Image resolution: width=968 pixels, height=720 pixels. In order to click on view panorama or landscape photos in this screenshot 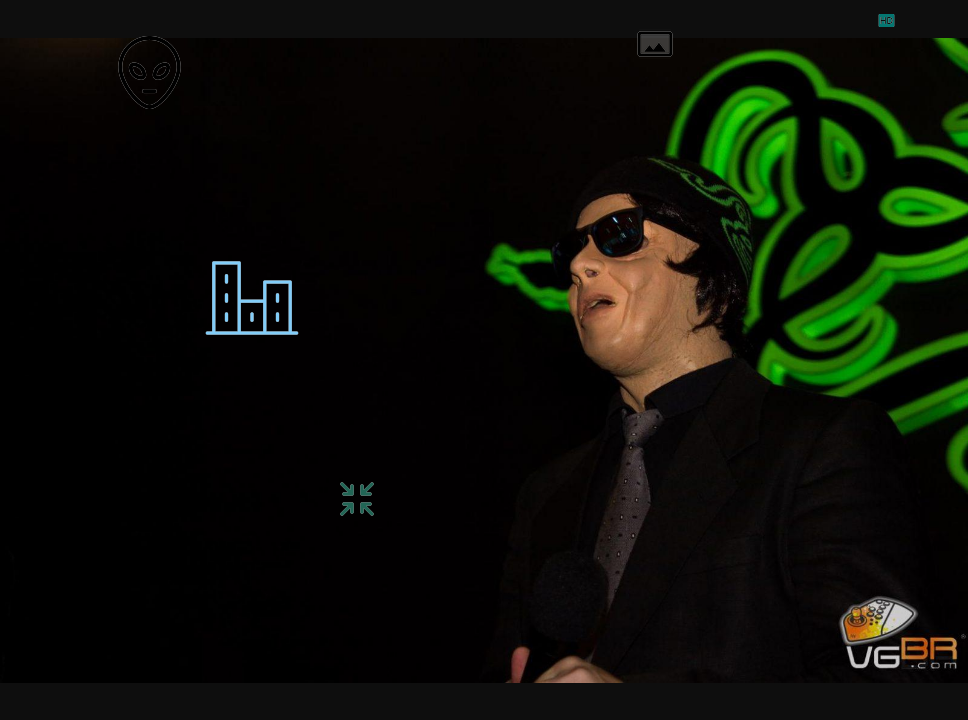, I will do `click(655, 44)`.